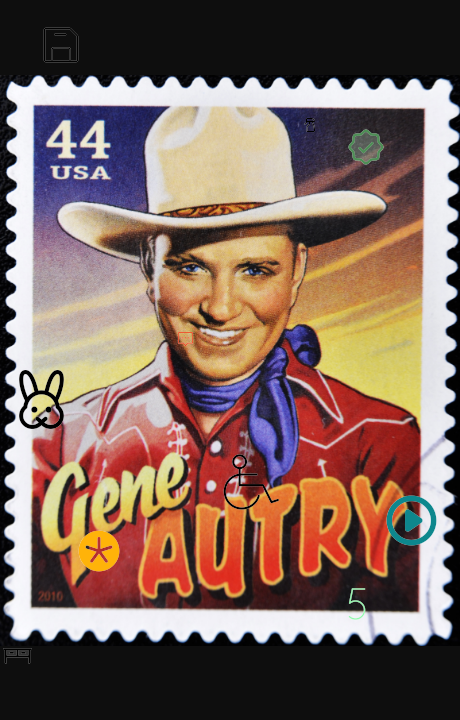 The height and width of the screenshot is (720, 460). Describe the element at coordinates (17, 655) in the screenshot. I see `access workspace or office settings` at that location.